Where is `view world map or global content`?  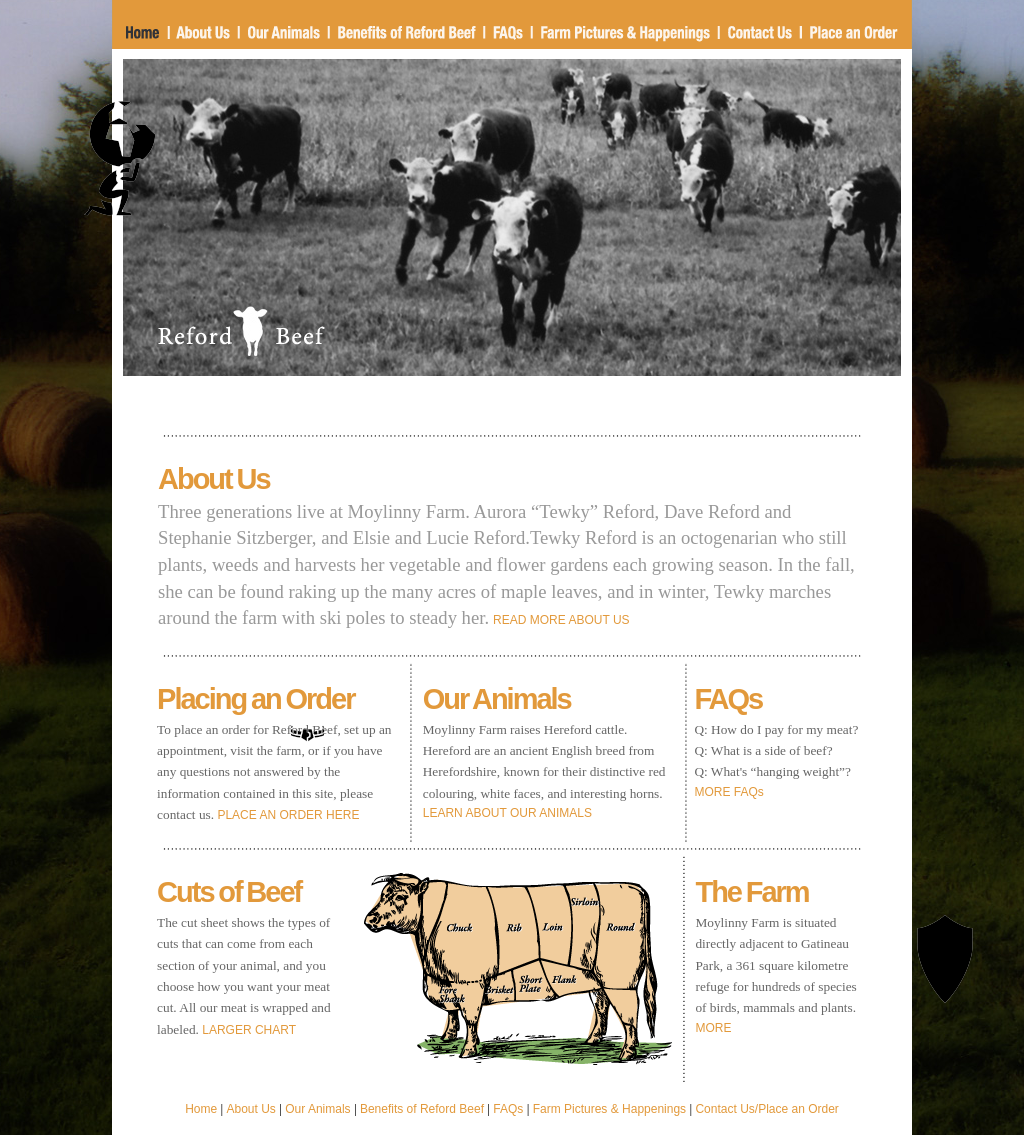
view world map or global content is located at coordinates (122, 157).